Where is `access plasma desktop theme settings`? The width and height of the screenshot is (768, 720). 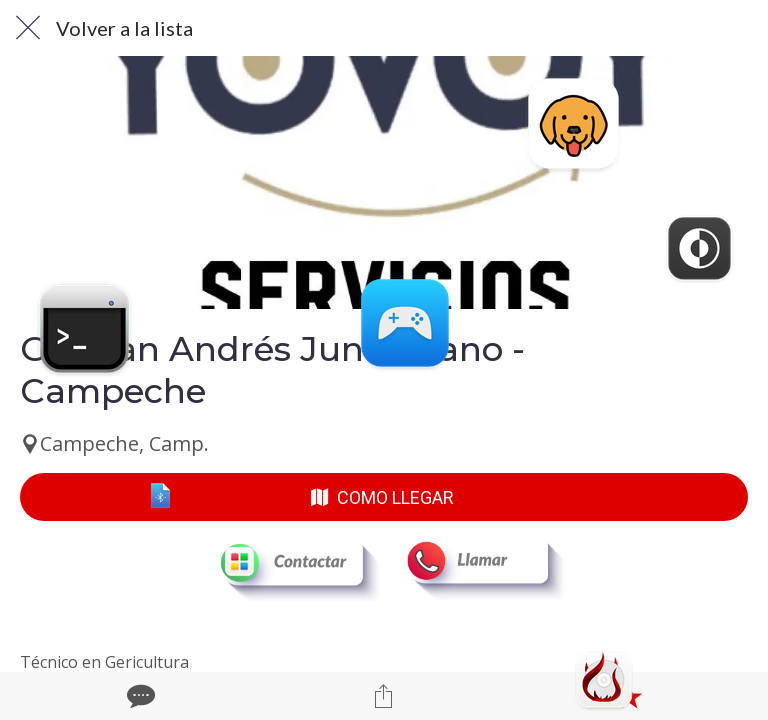
access plasma desktop theme settings is located at coordinates (699, 249).